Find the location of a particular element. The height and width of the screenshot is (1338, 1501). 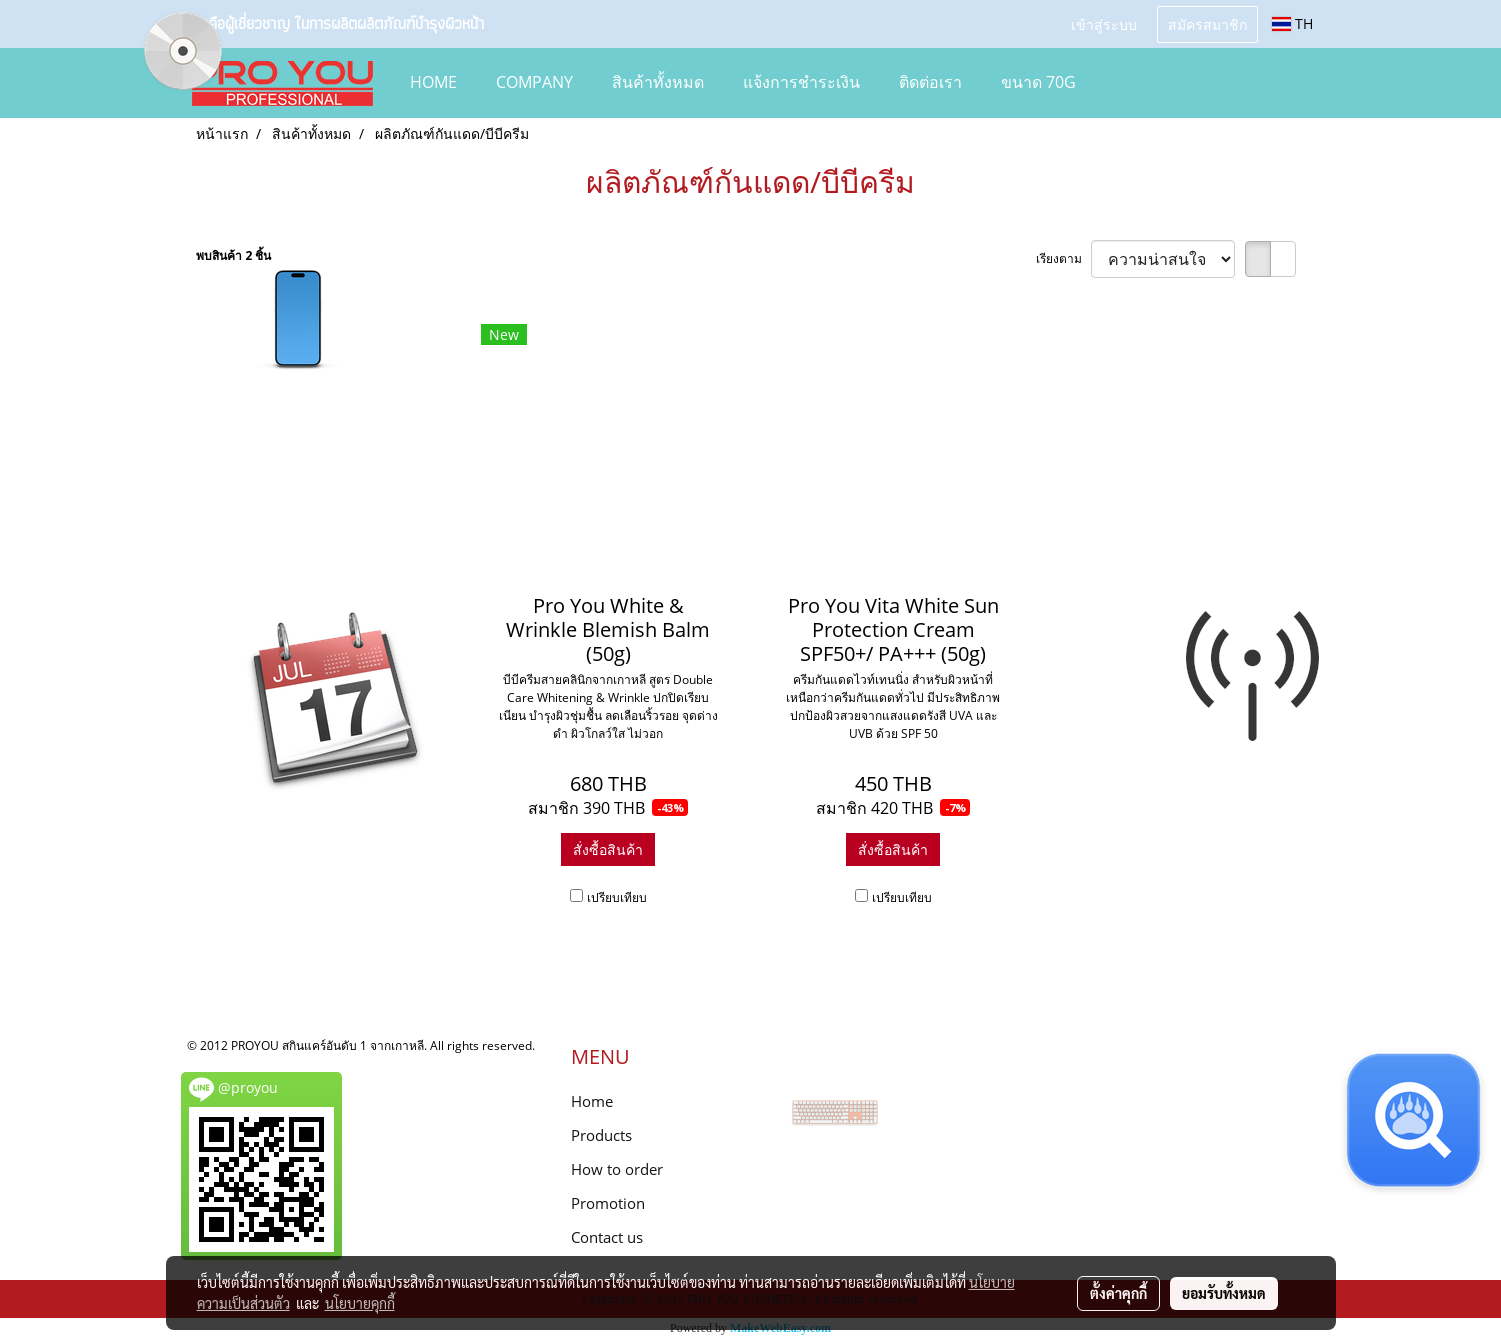

indicates a DVD-RW drive or rewritable disc is located at coordinates (183, 51).